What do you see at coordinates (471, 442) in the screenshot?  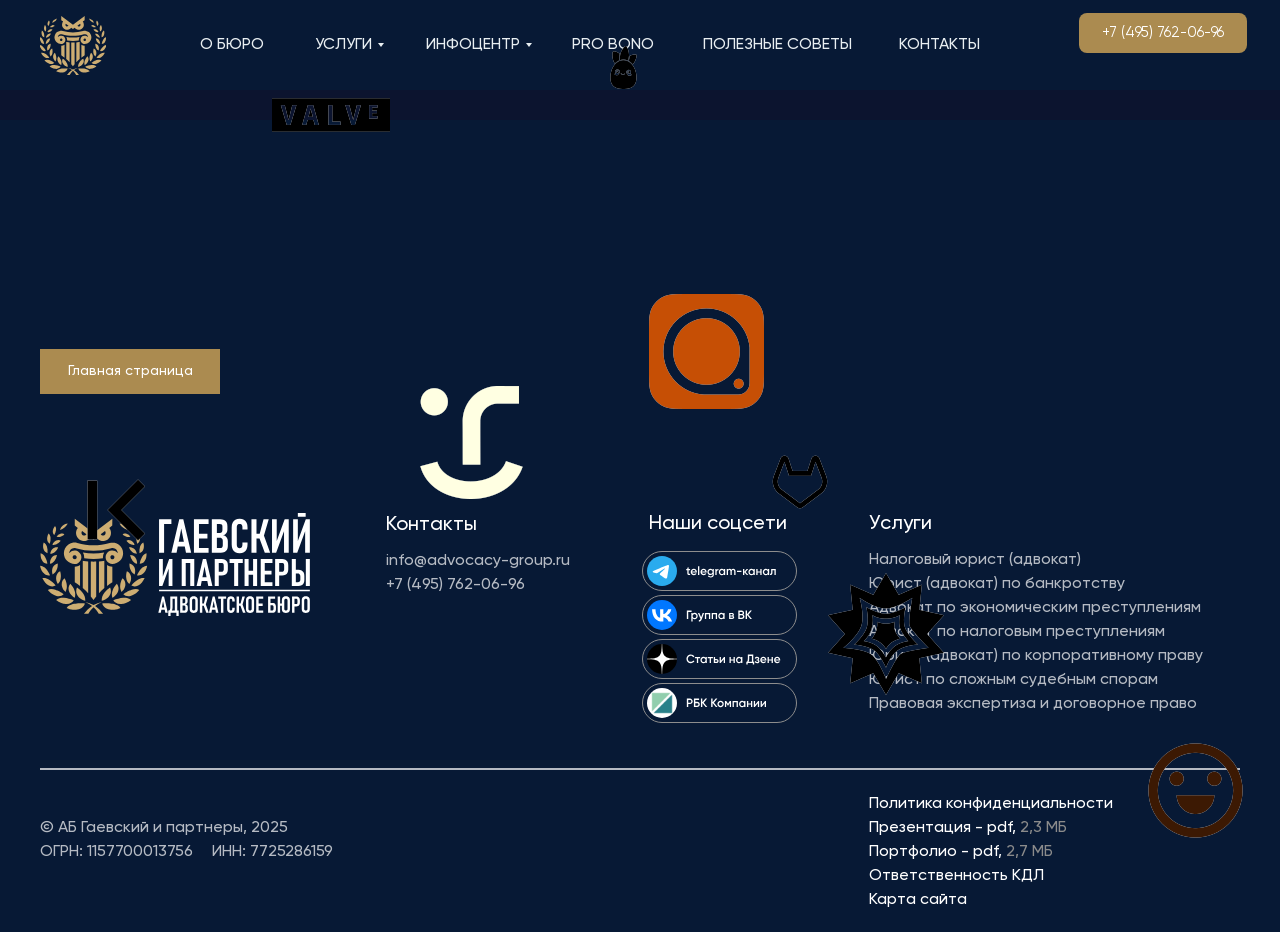 I see `rezgo booking platform logo` at bounding box center [471, 442].